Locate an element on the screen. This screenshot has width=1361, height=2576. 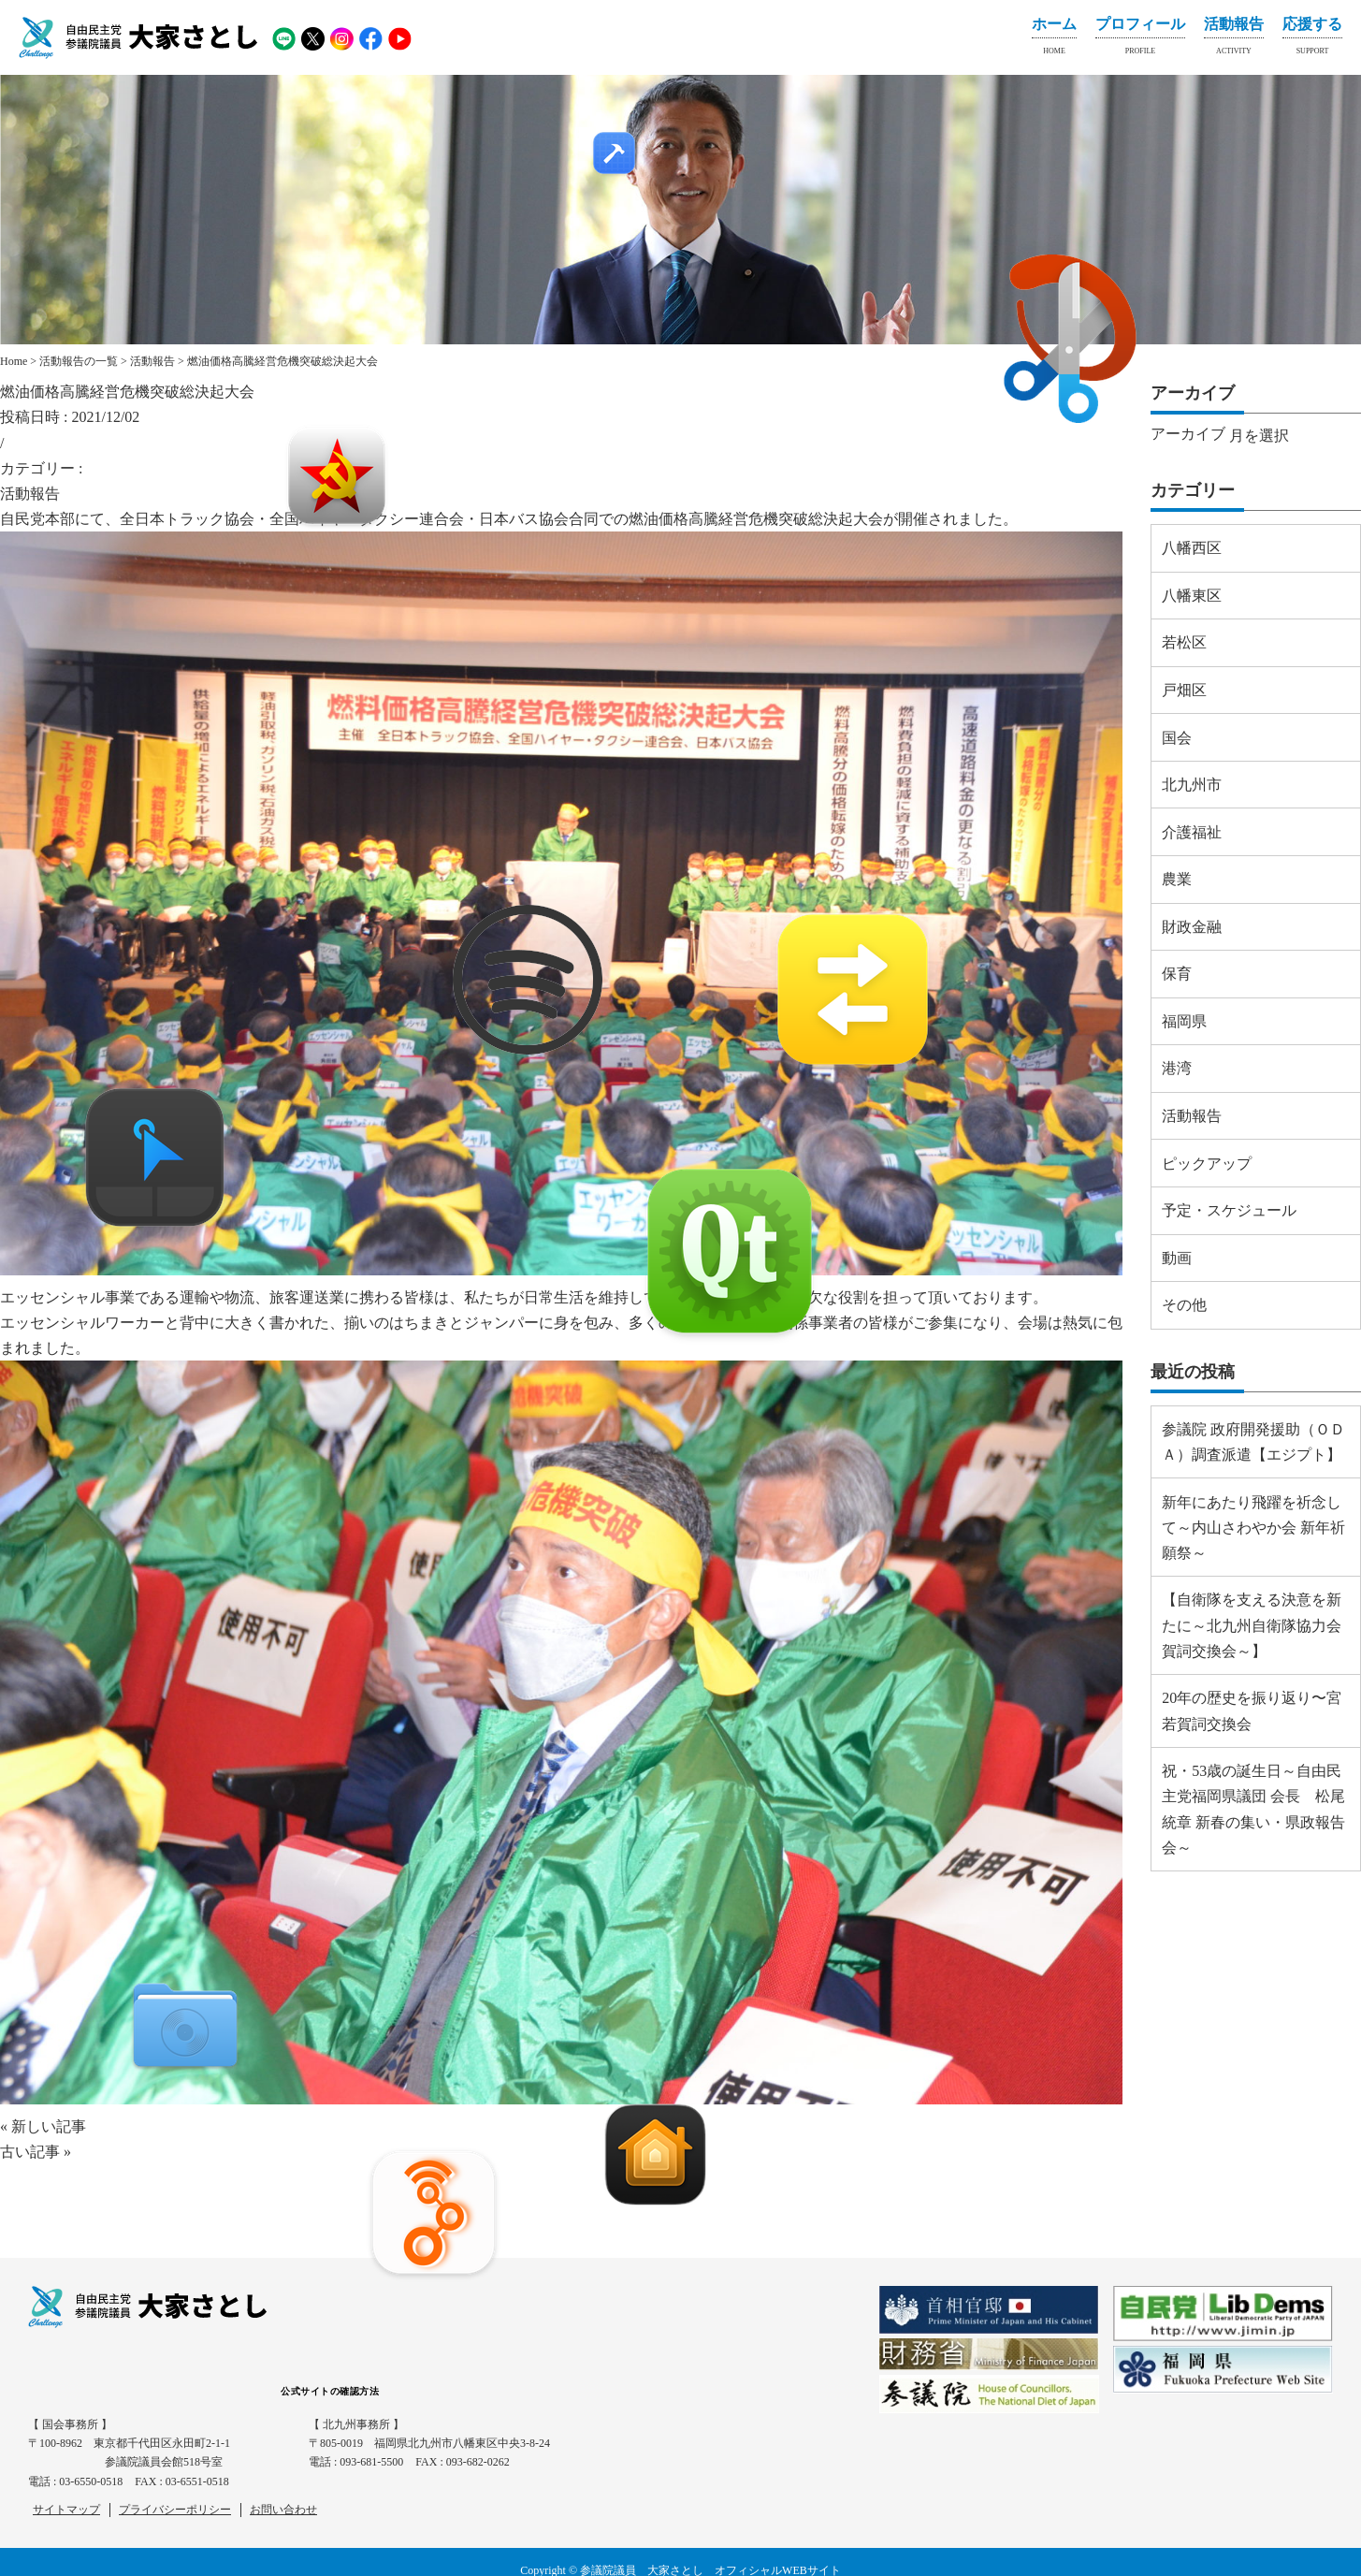
open GNU Radio signal processing application is located at coordinates (433, 2214).